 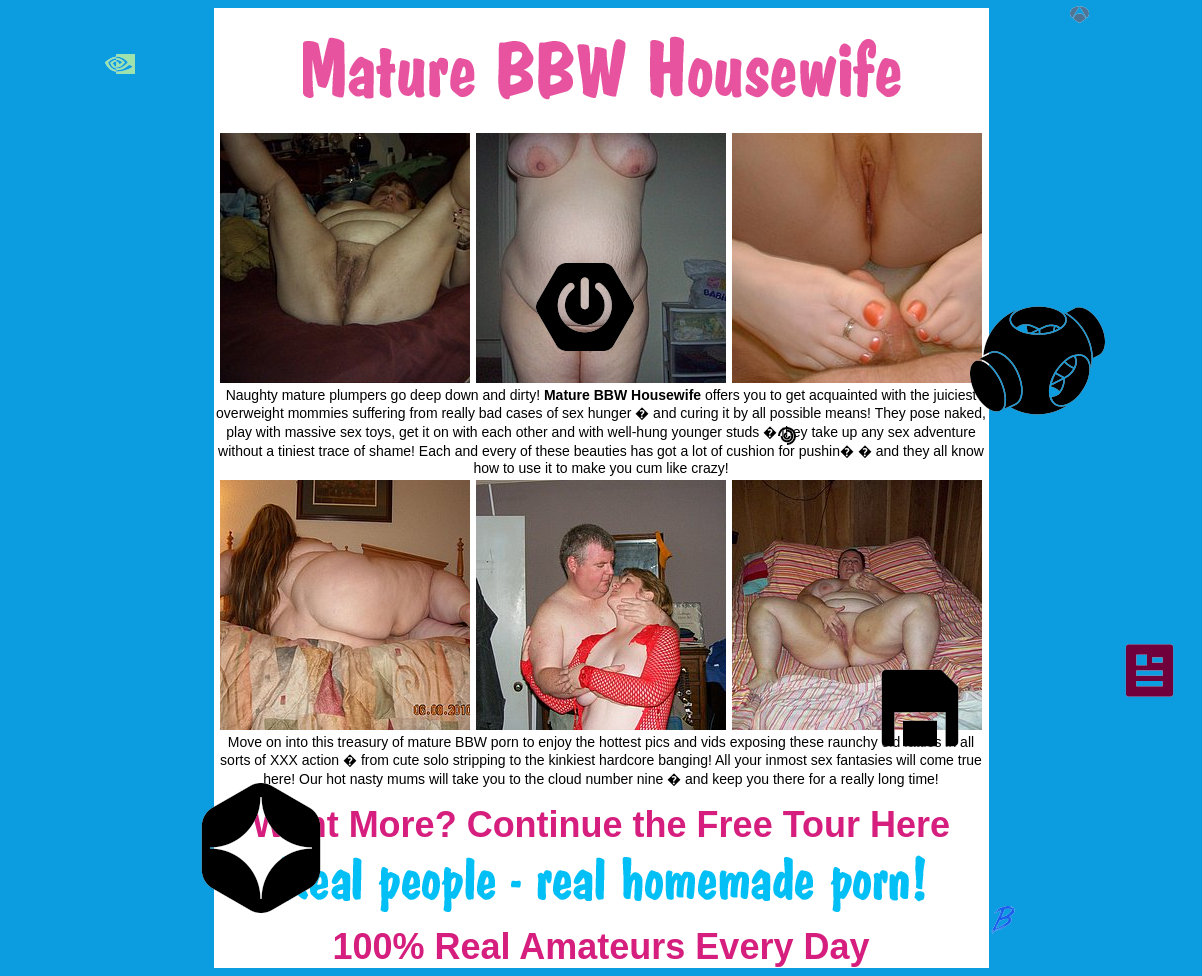 What do you see at coordinates (1037, 360) in the screenshot?
I see `open OpenSCAD application` at bounding box center [1037, 360].